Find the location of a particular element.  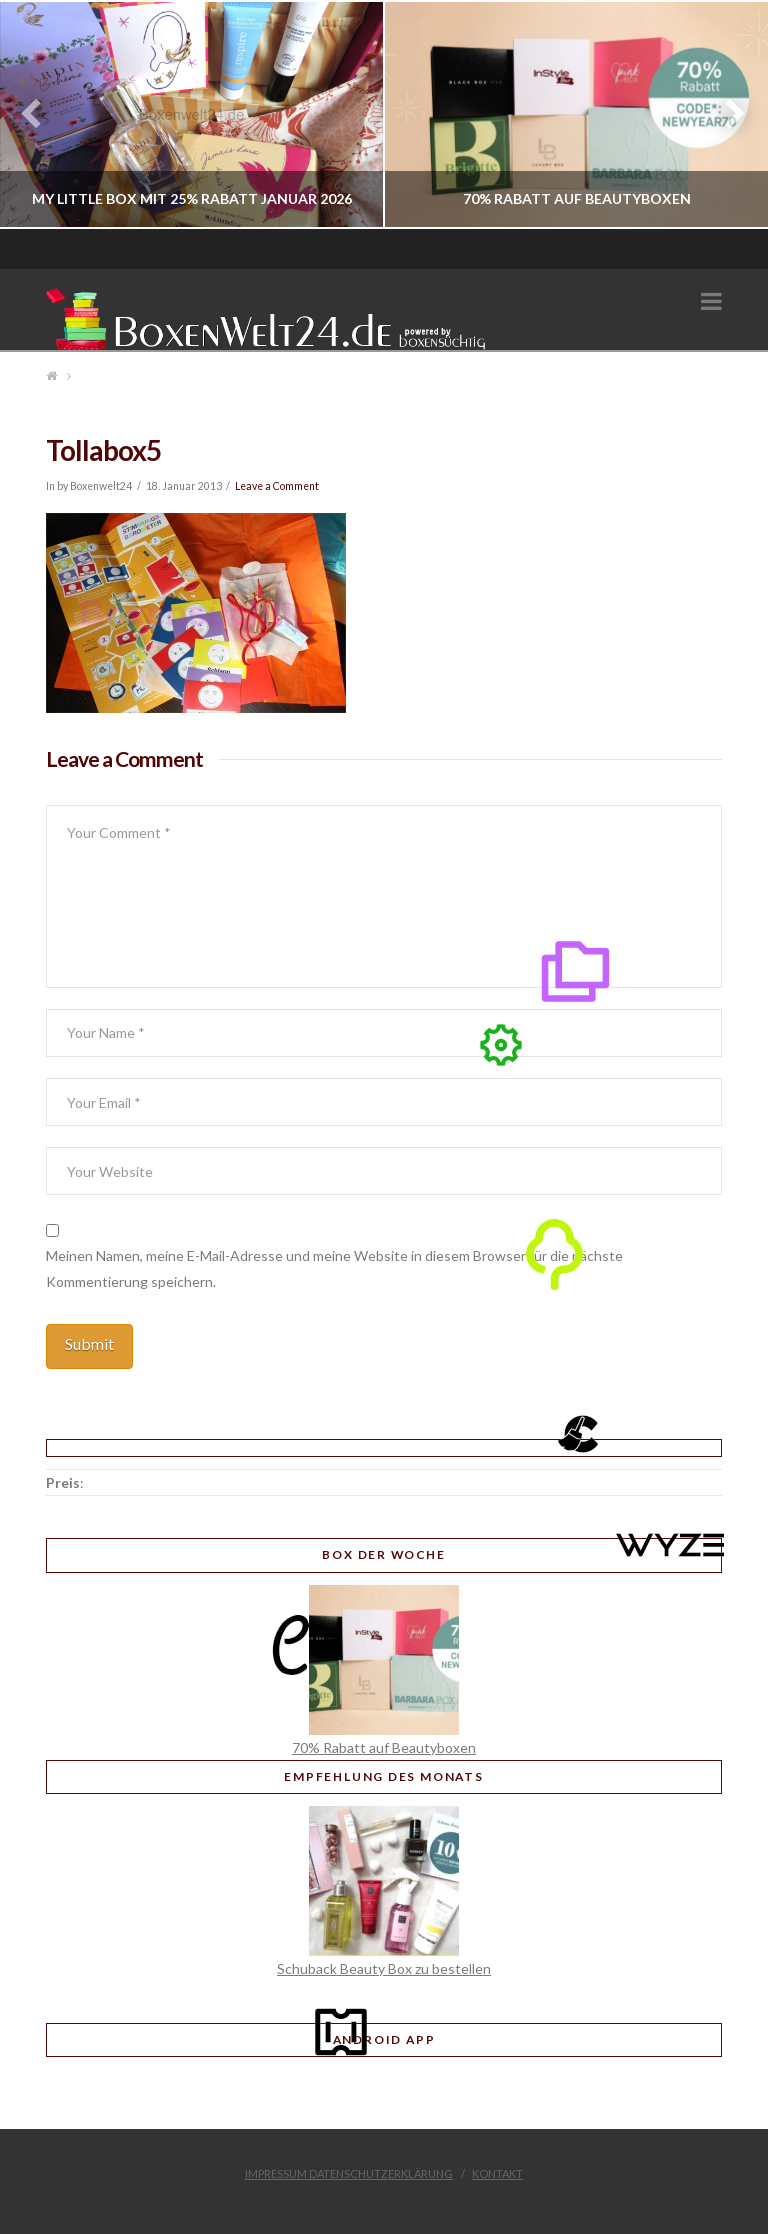

open calibre-web ebook management app is located at coordinates (291, 1645).